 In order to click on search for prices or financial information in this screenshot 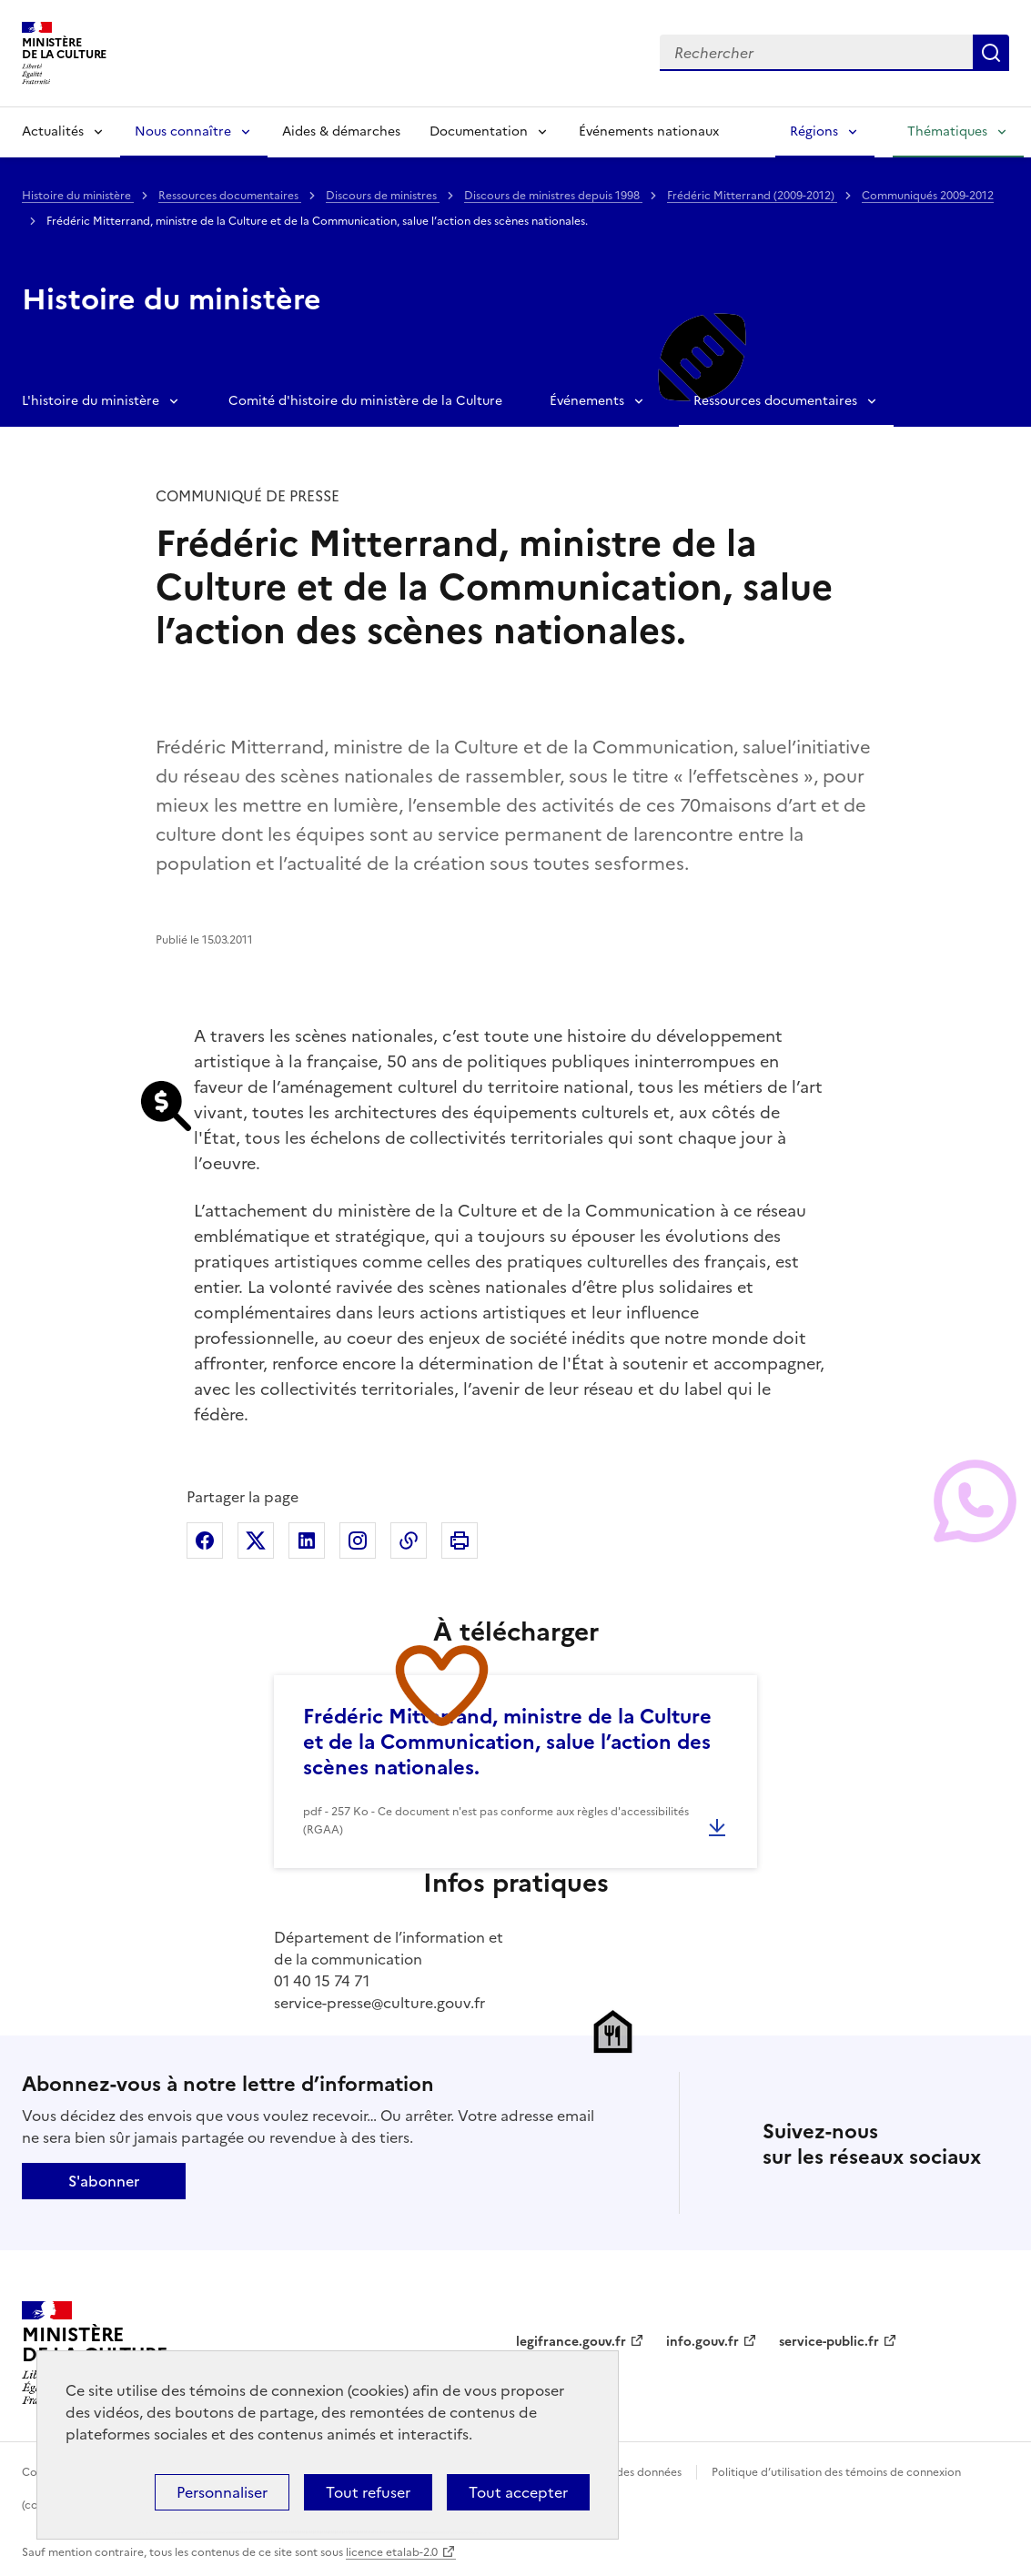, I will do `click(166, 1106)`.